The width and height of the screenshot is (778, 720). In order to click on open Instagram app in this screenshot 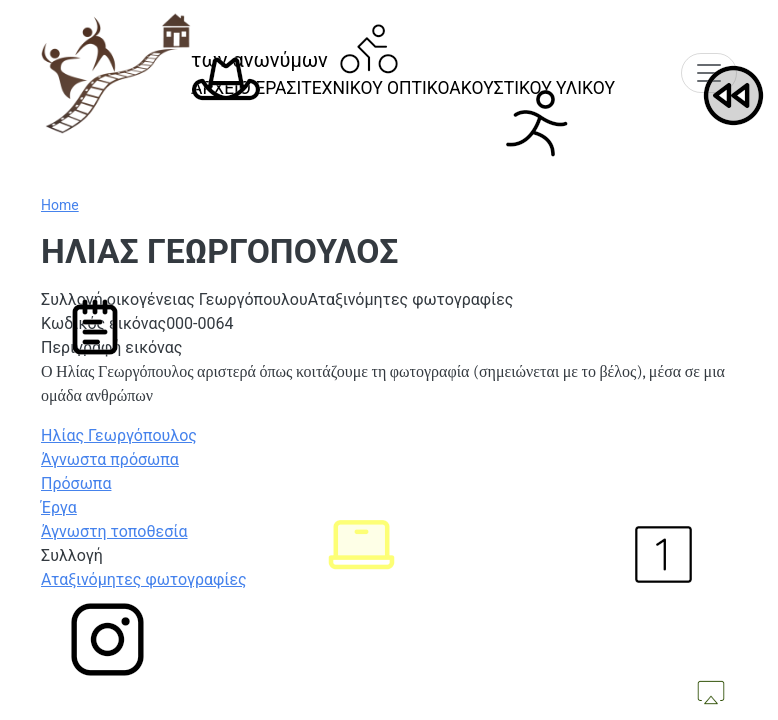, I will do `click(107, 639)`.